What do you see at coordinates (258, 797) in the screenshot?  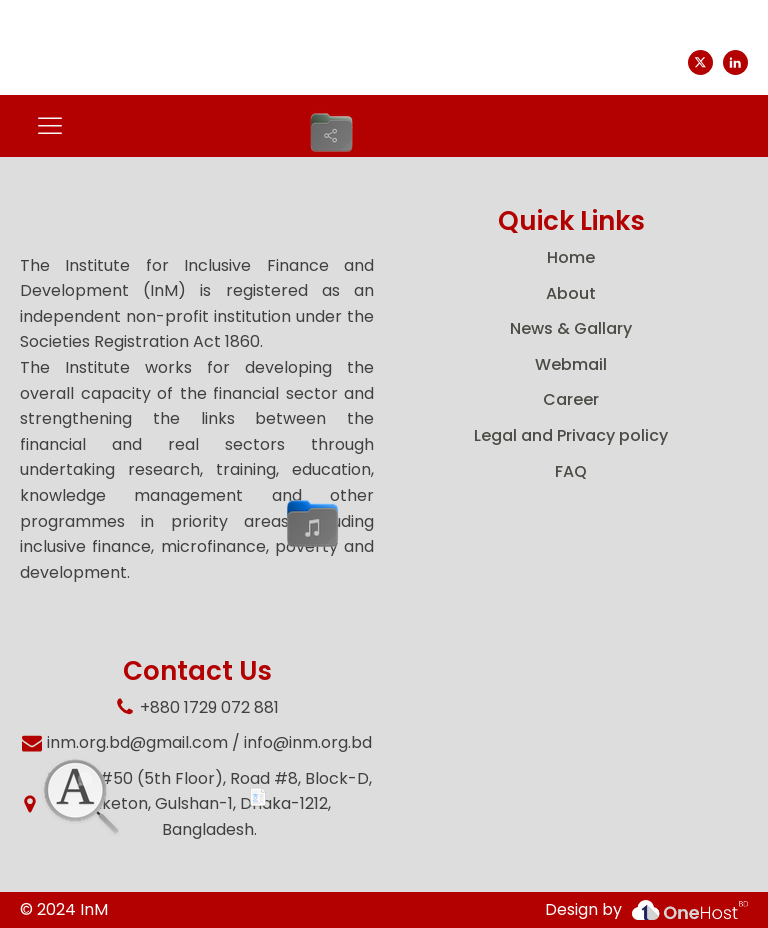 I see `open a Hangul Word Processor (.hwp) document` at bounding box center [258, 797].